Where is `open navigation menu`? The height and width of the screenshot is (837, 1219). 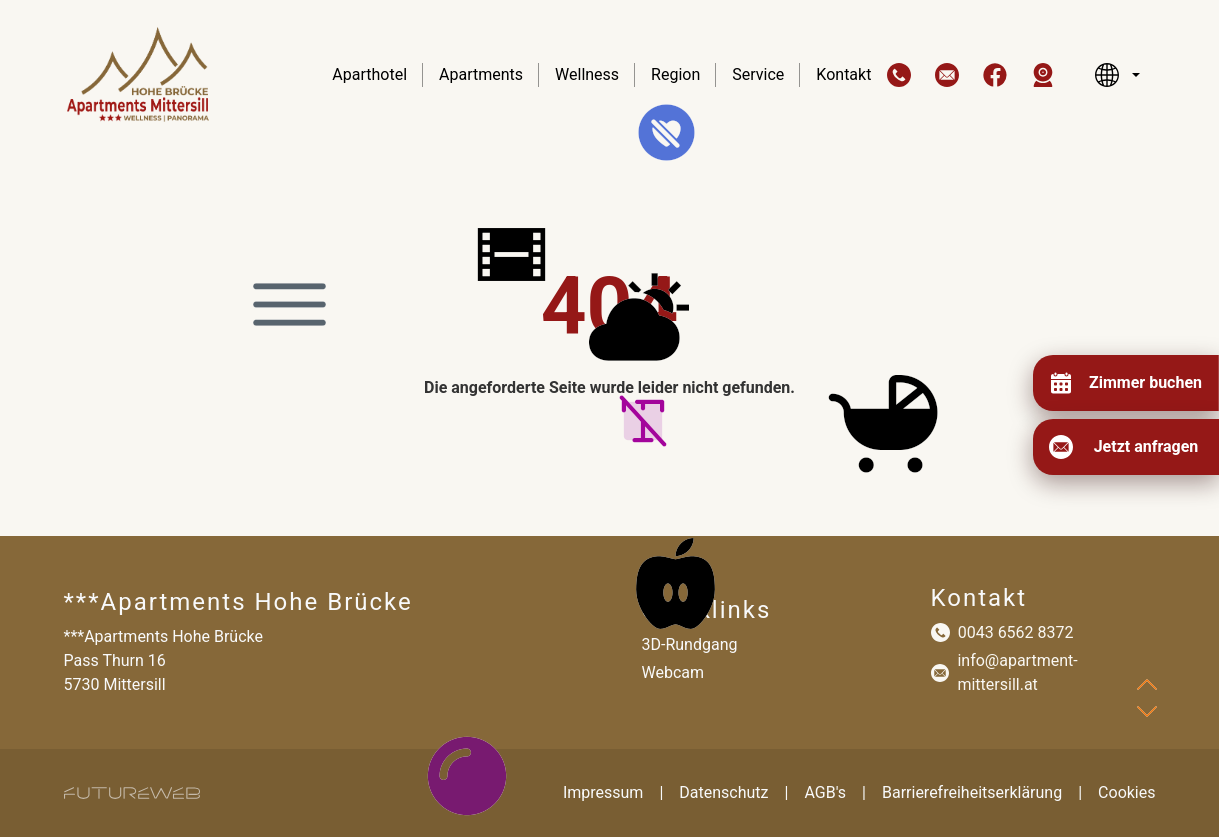 open navigation menu is located at coordinates (289, 304).